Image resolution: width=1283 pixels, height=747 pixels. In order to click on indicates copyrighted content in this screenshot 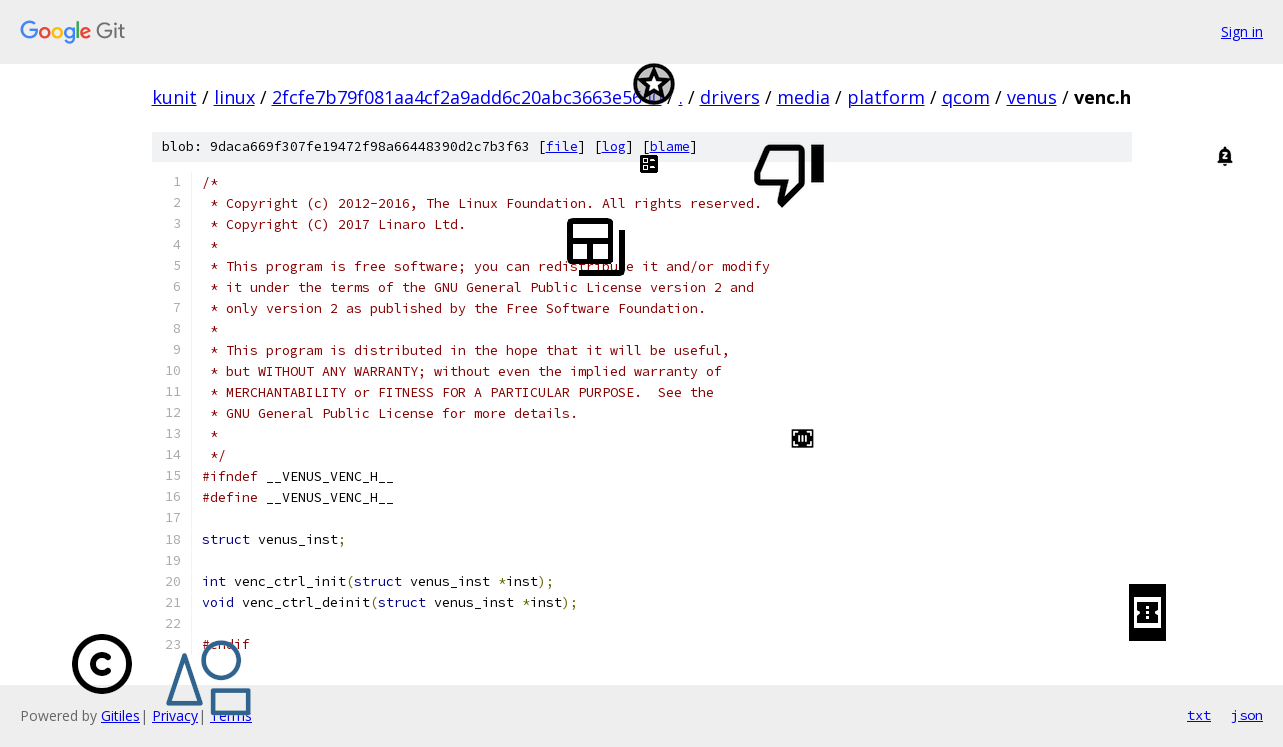, I will do `click(102, 664)`.